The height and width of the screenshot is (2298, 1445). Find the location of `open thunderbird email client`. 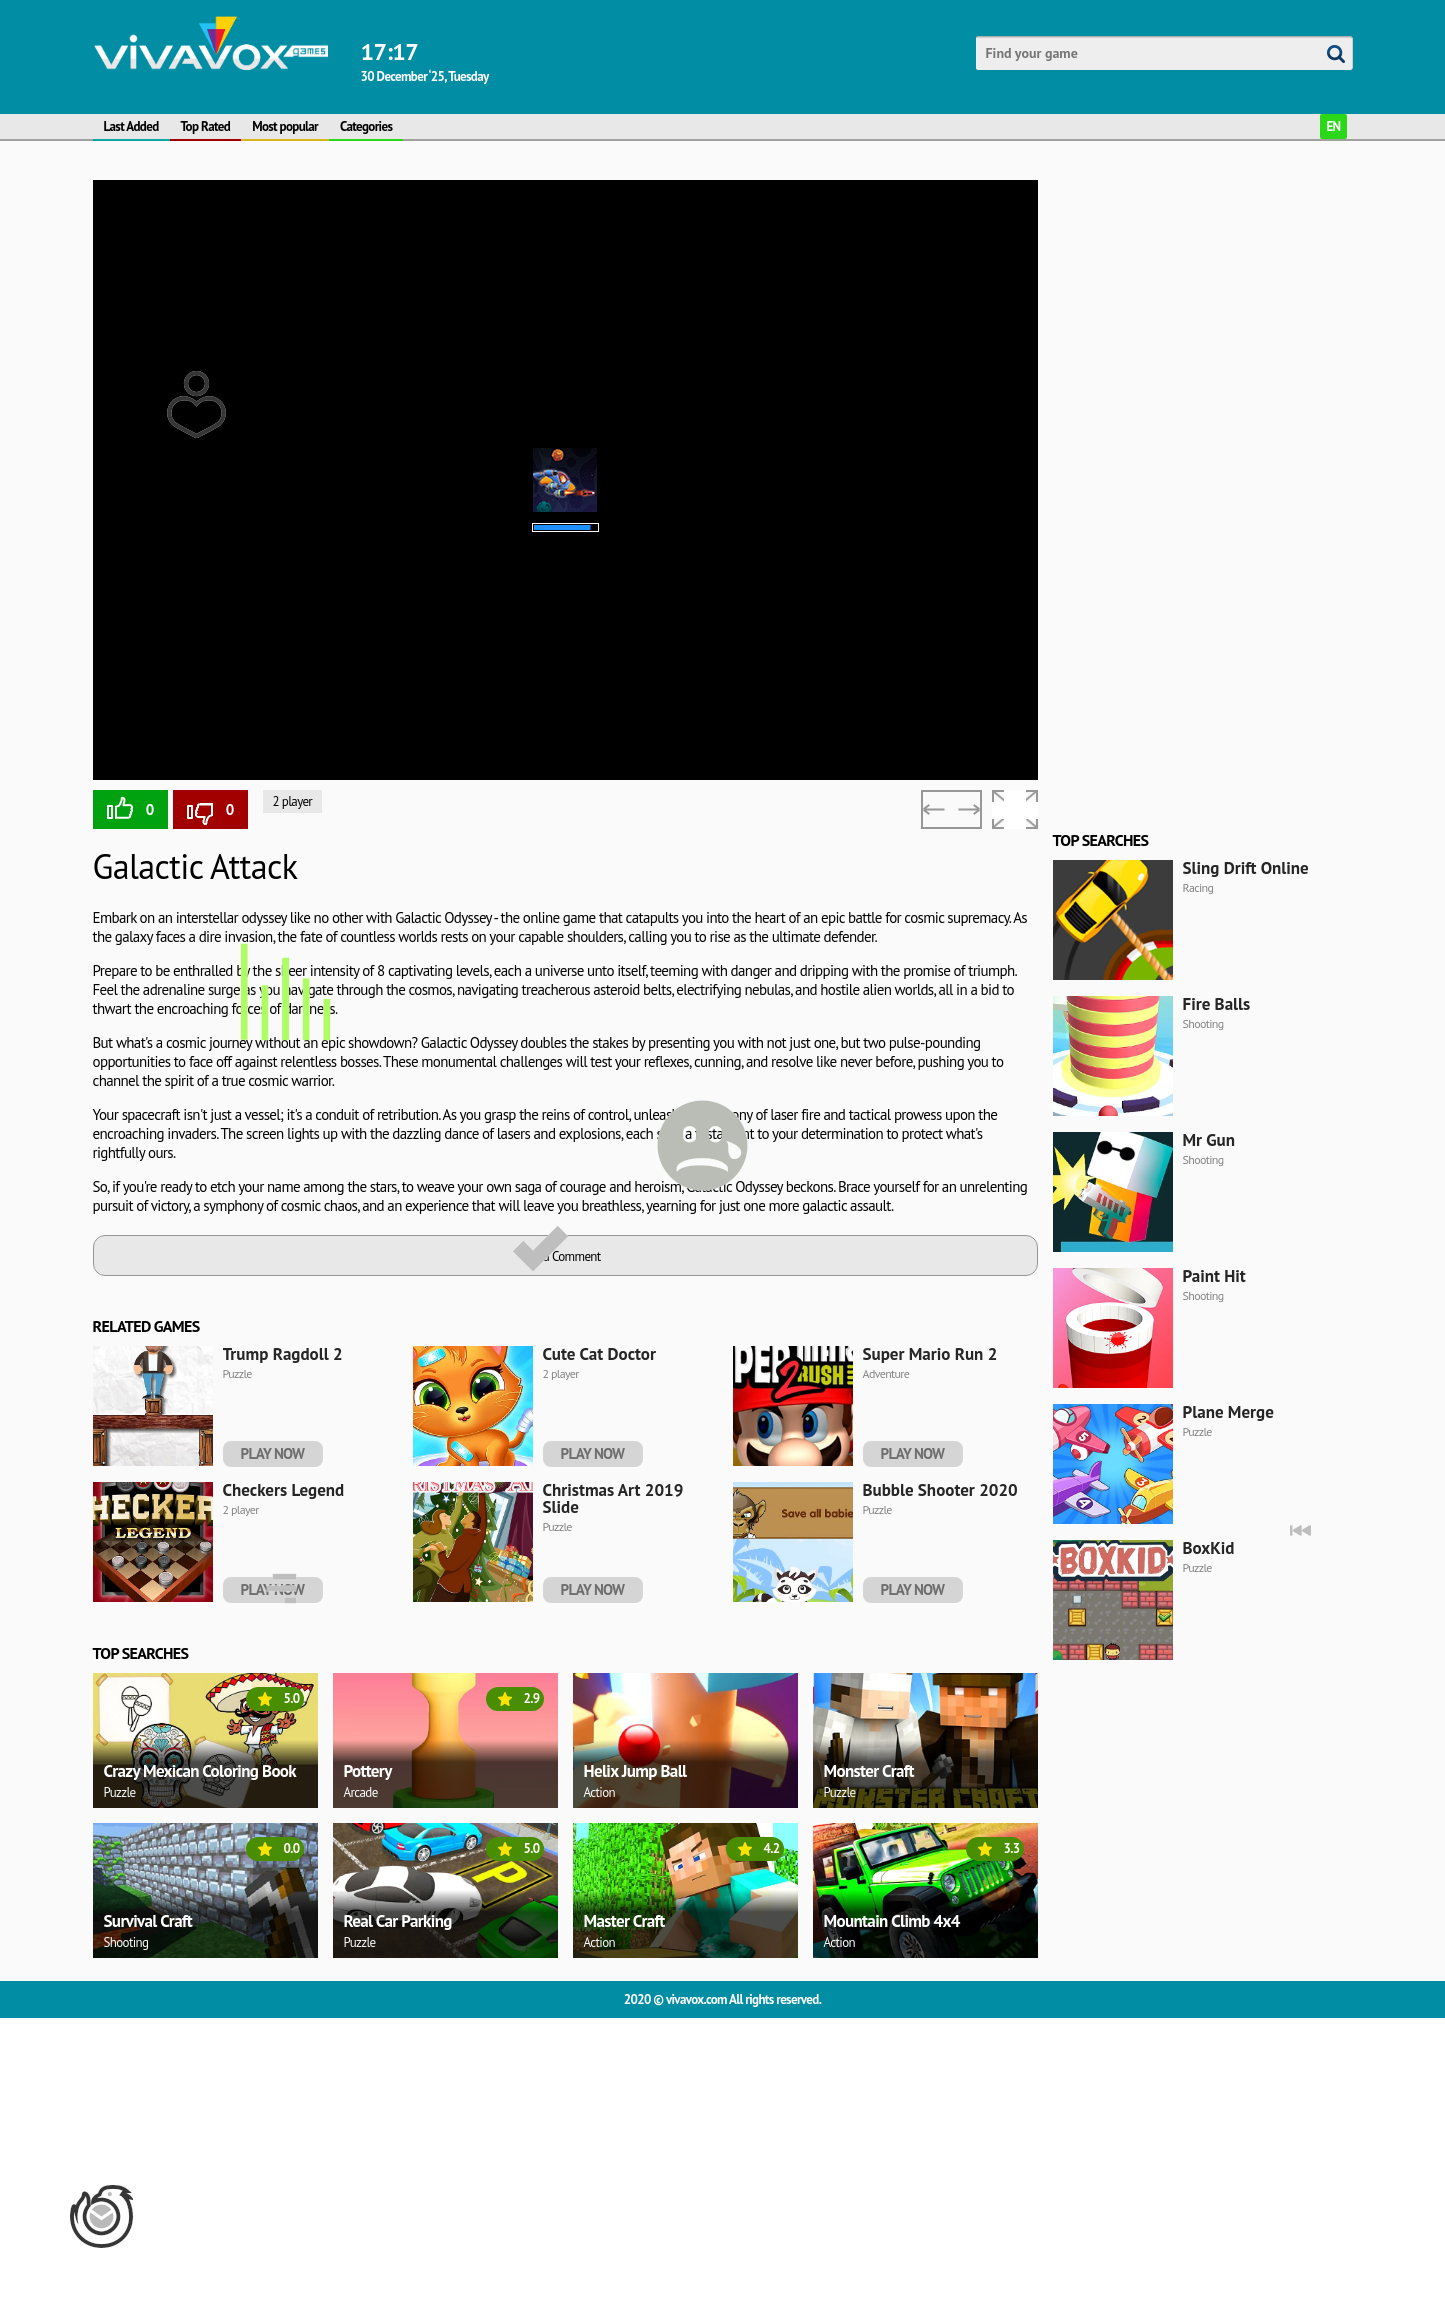

open thunderbird email client is located at coordinates (101, 2216).